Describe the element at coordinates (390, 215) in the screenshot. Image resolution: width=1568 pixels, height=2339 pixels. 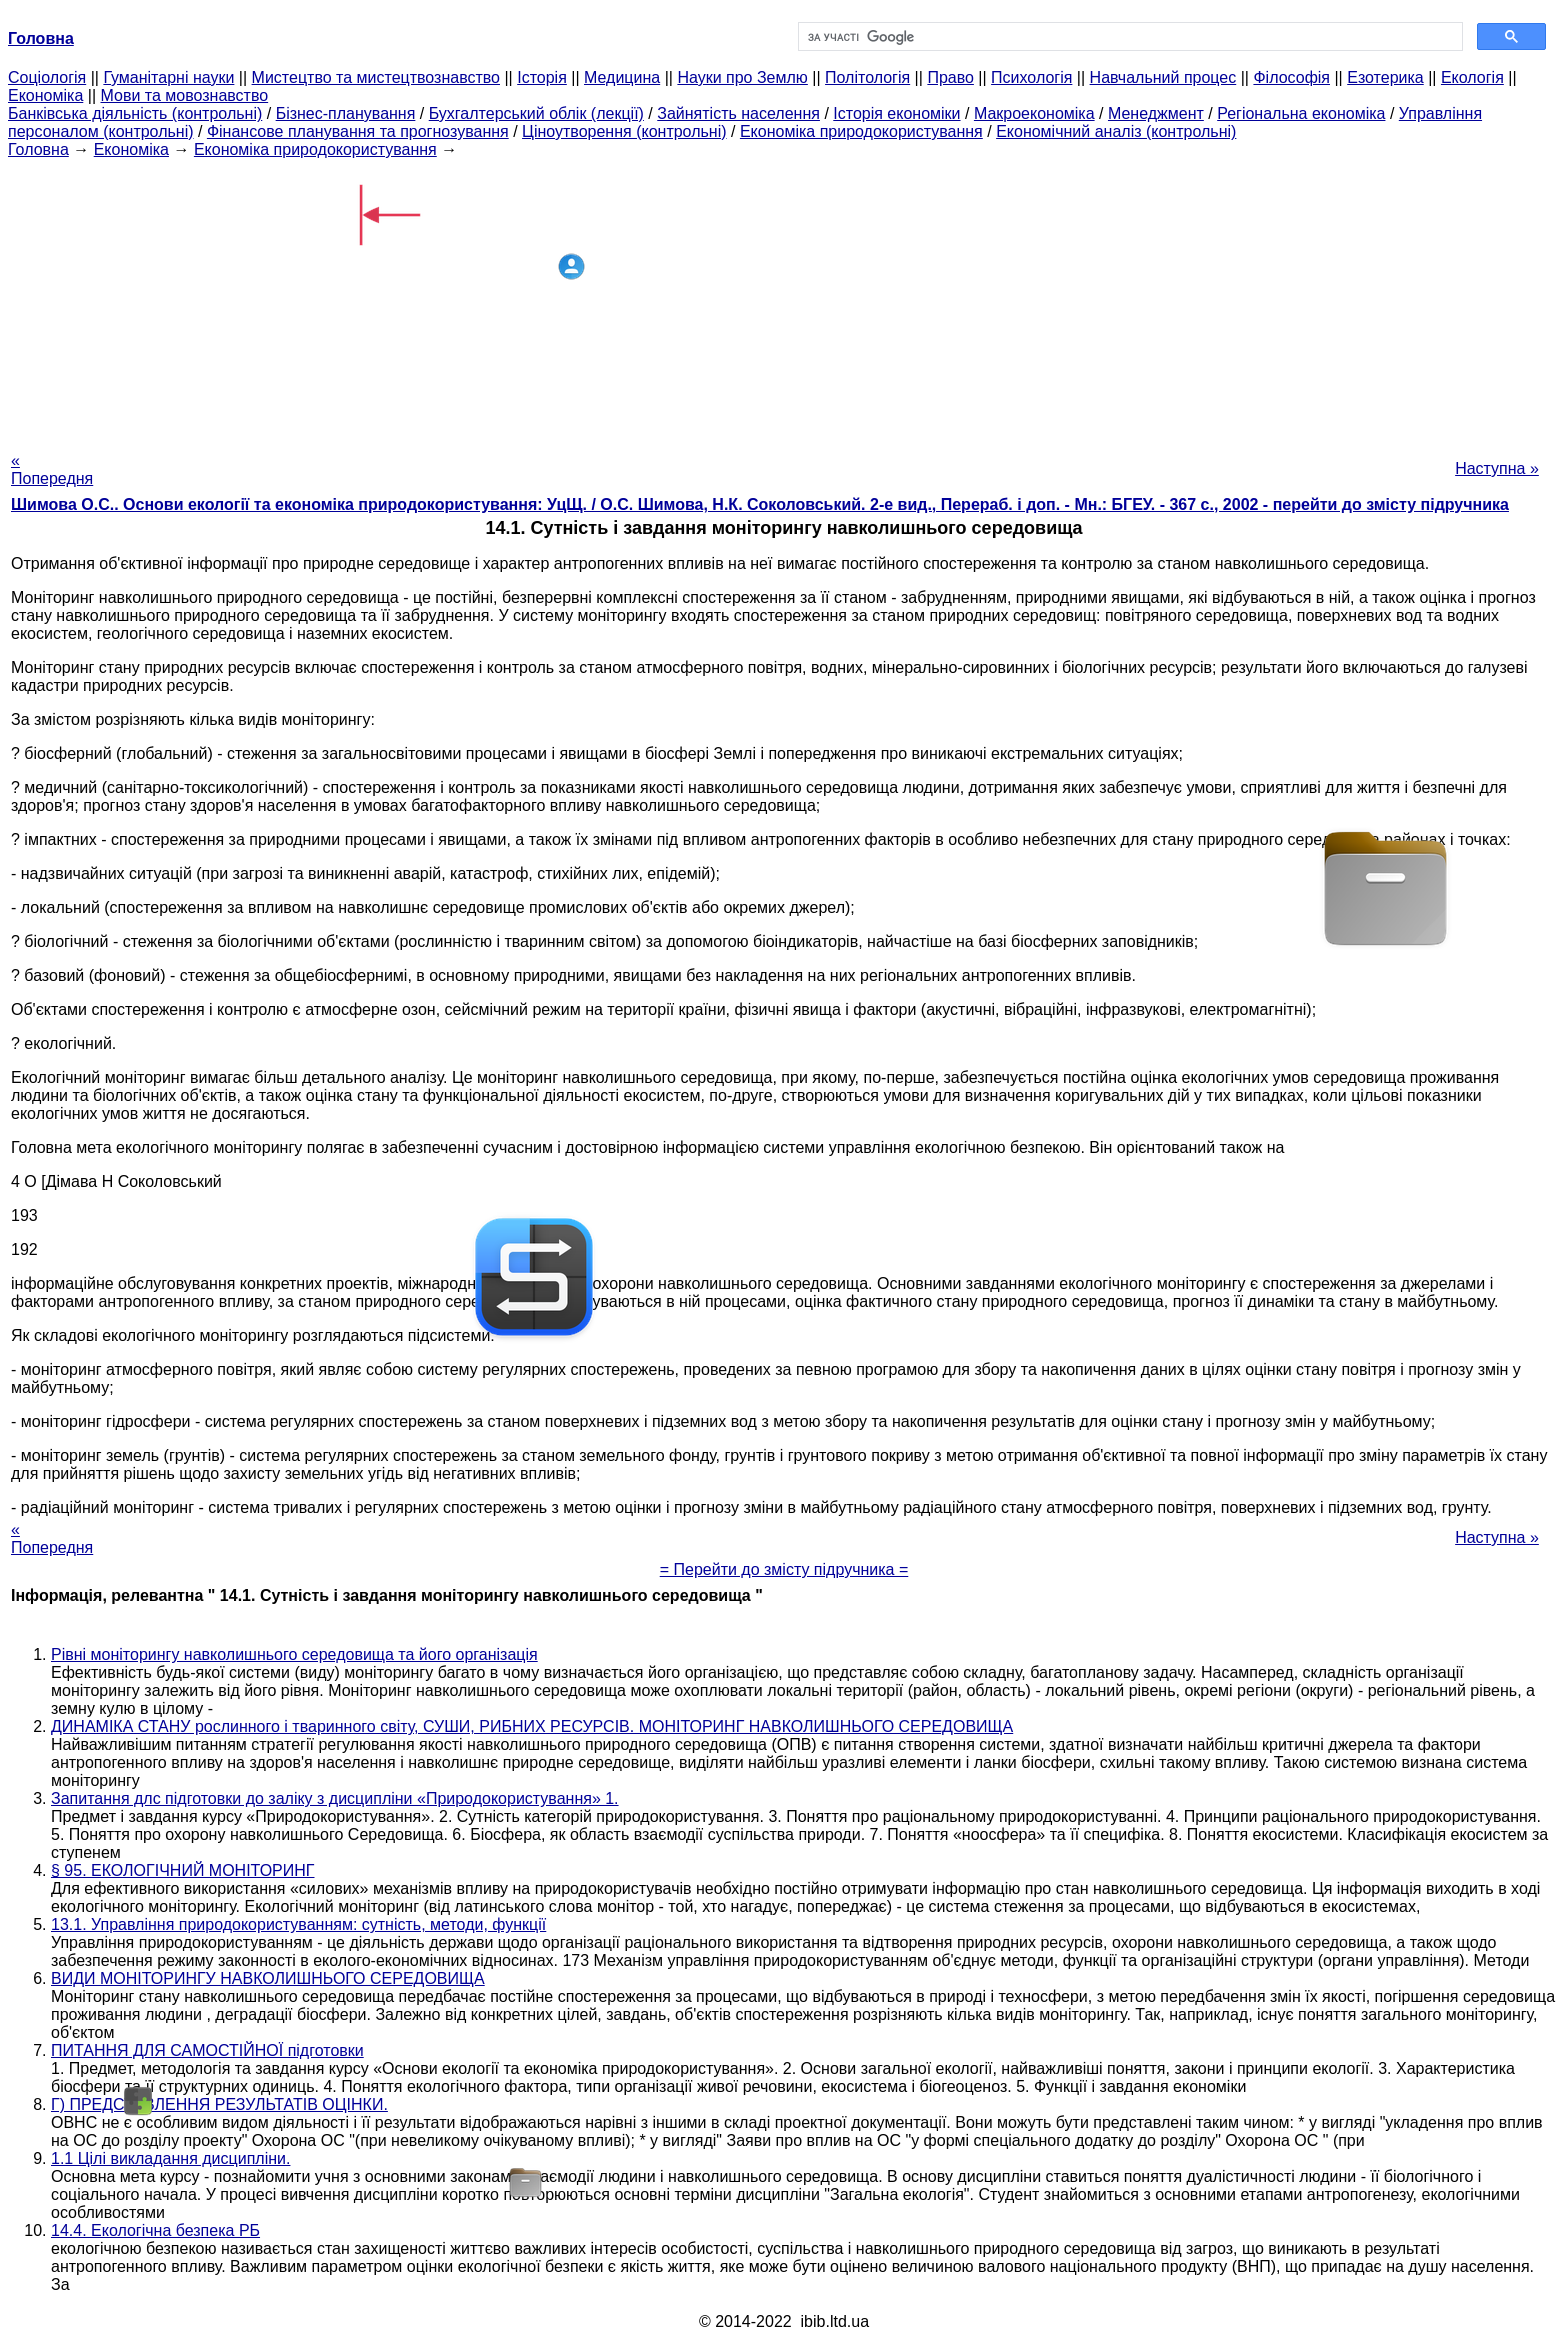
I see `go to the first item in a list or sequence` at that location.